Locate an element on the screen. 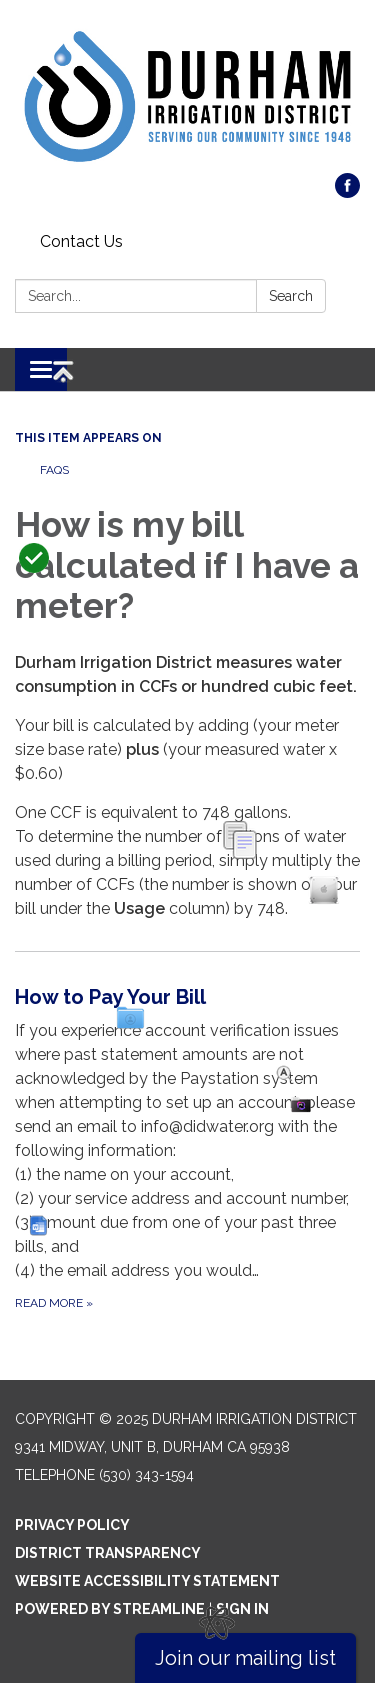 This screenshot has height=1683, width=375. scroll to top of page is located at coordinates (63, 372).